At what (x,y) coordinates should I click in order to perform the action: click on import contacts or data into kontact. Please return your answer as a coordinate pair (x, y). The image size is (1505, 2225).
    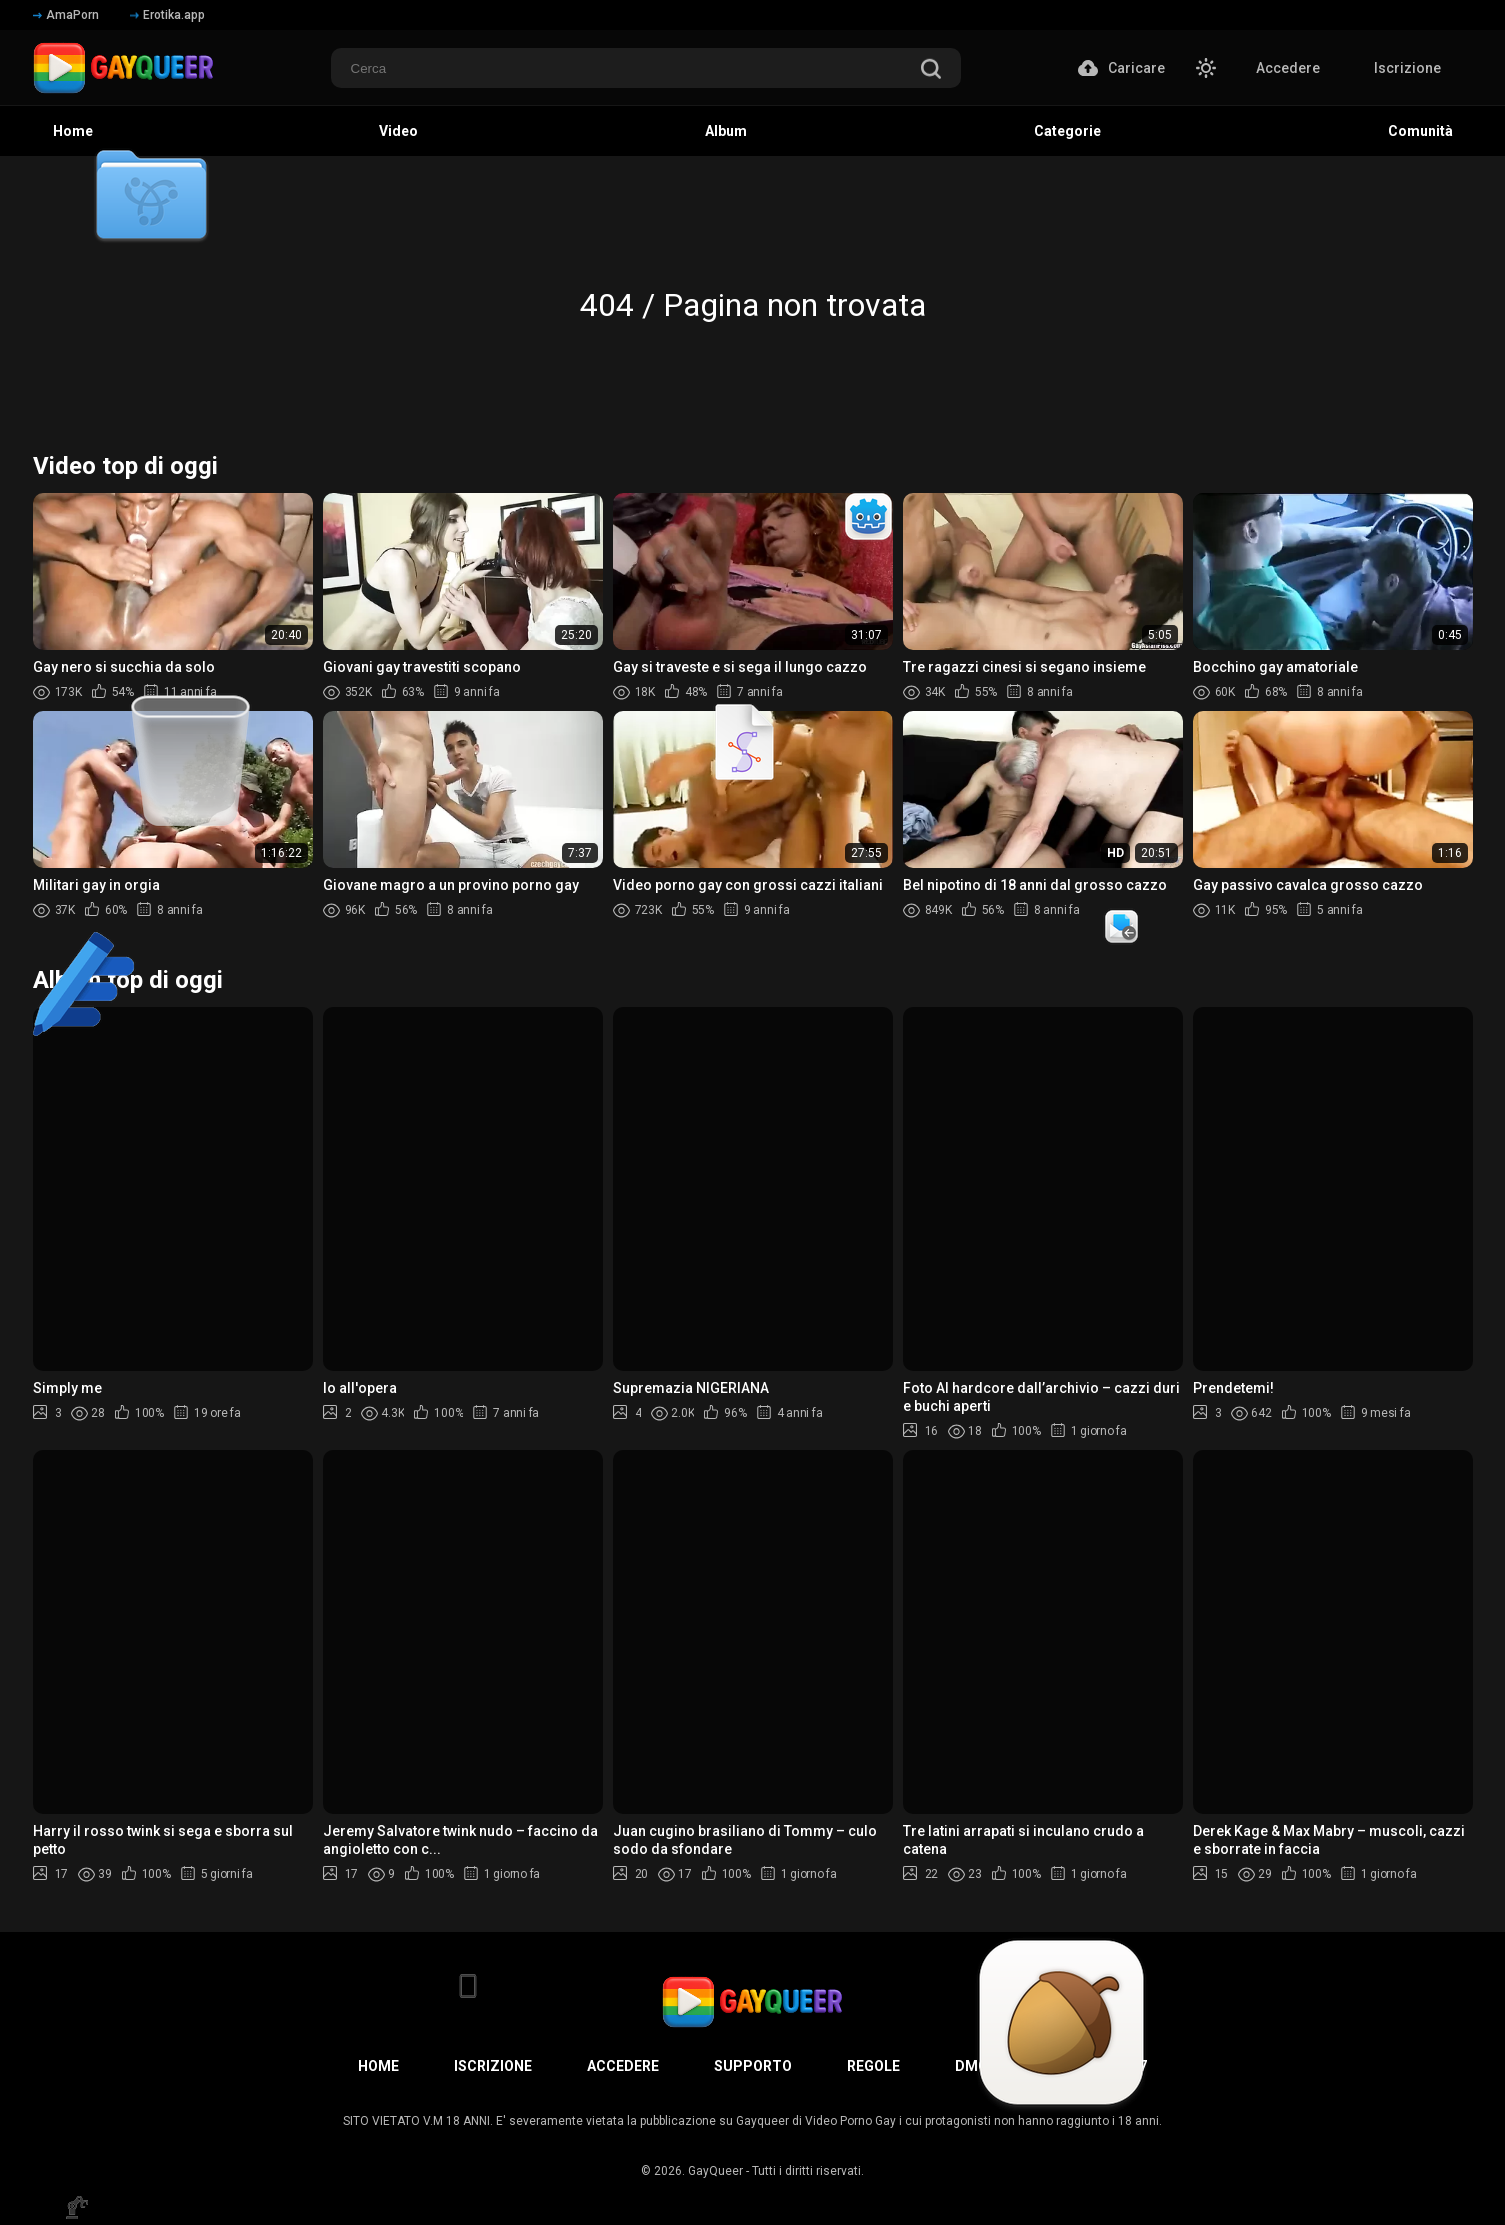
    Looking at the image, I should click on (1121, 926).